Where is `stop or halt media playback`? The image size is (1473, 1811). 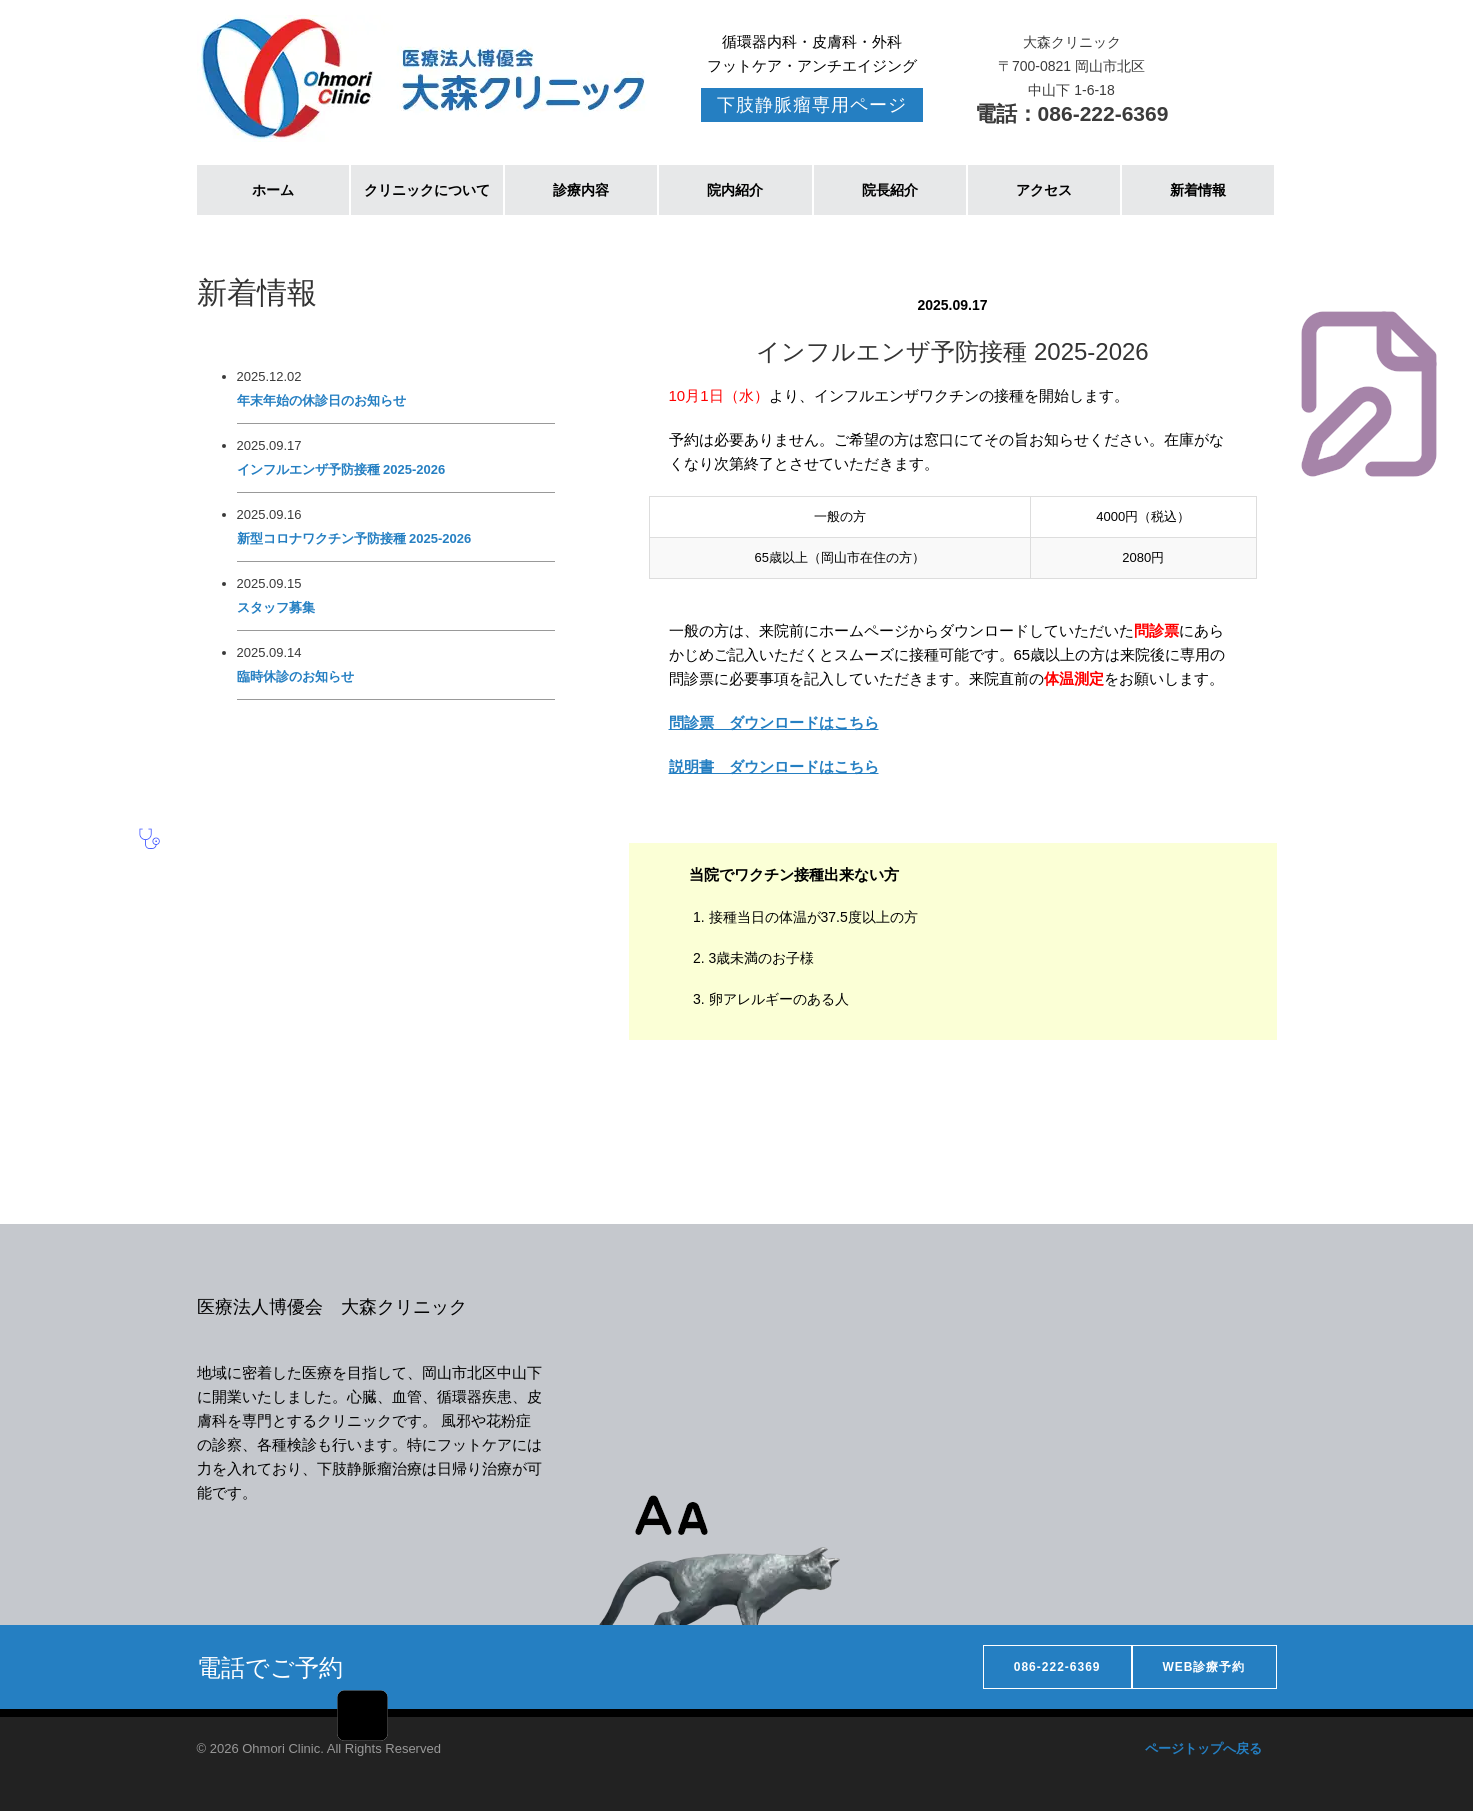 stop or halt media playback is located at coordinates (362, 1715).